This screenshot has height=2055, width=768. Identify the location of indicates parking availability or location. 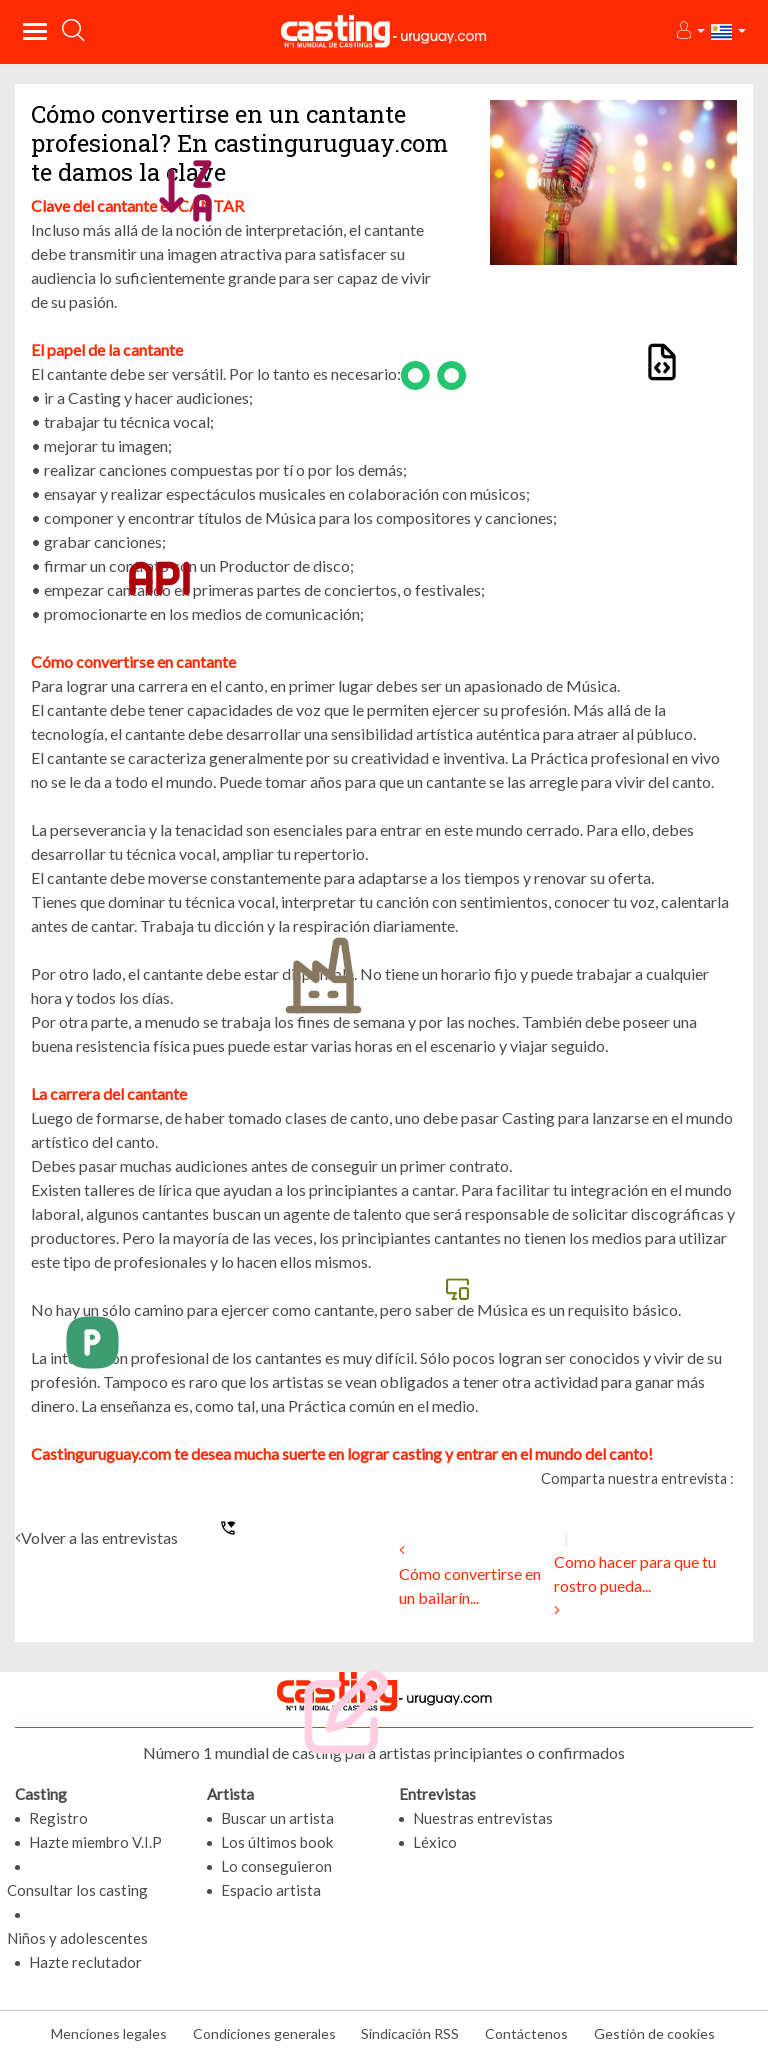
(92, 1342).